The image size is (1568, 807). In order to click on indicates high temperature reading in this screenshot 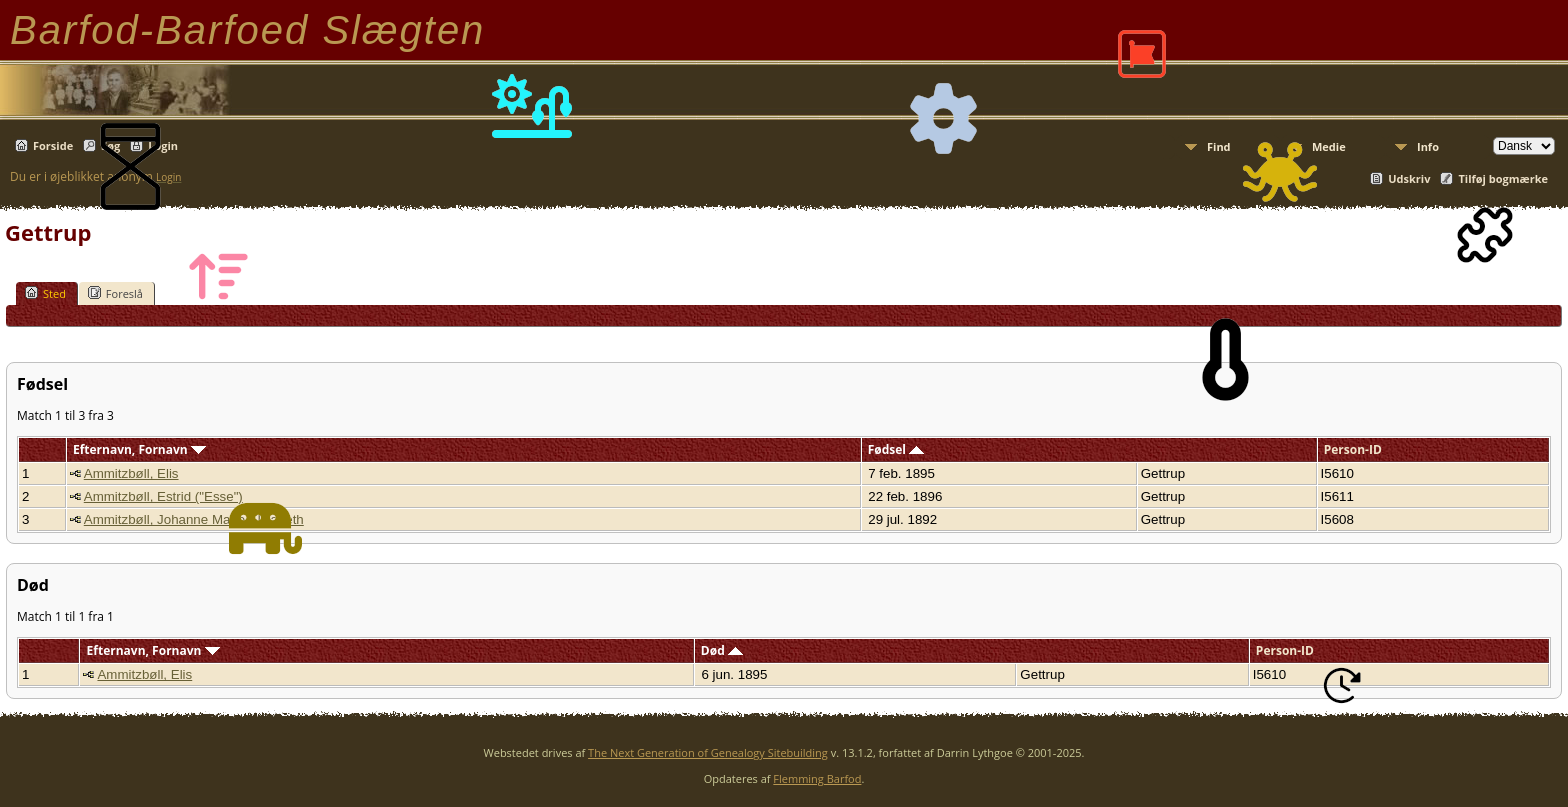, I will do `click(1225, 359)`.